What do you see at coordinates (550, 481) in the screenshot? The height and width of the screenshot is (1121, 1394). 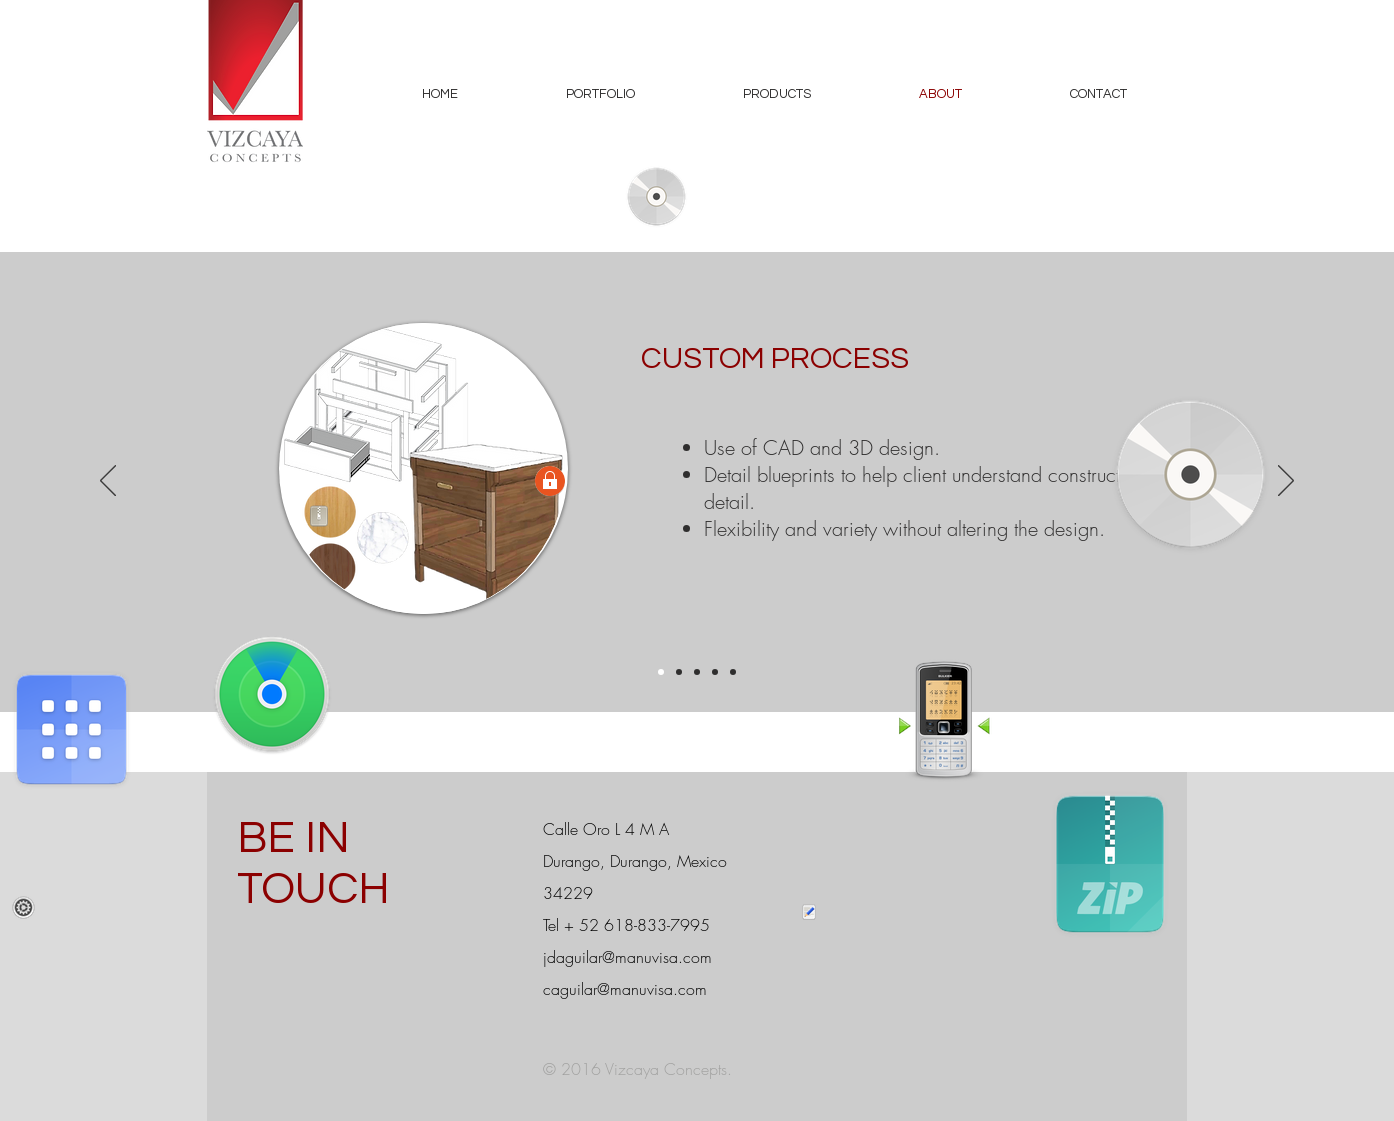 I see `lock your screen` at bounding box center [550, 481].